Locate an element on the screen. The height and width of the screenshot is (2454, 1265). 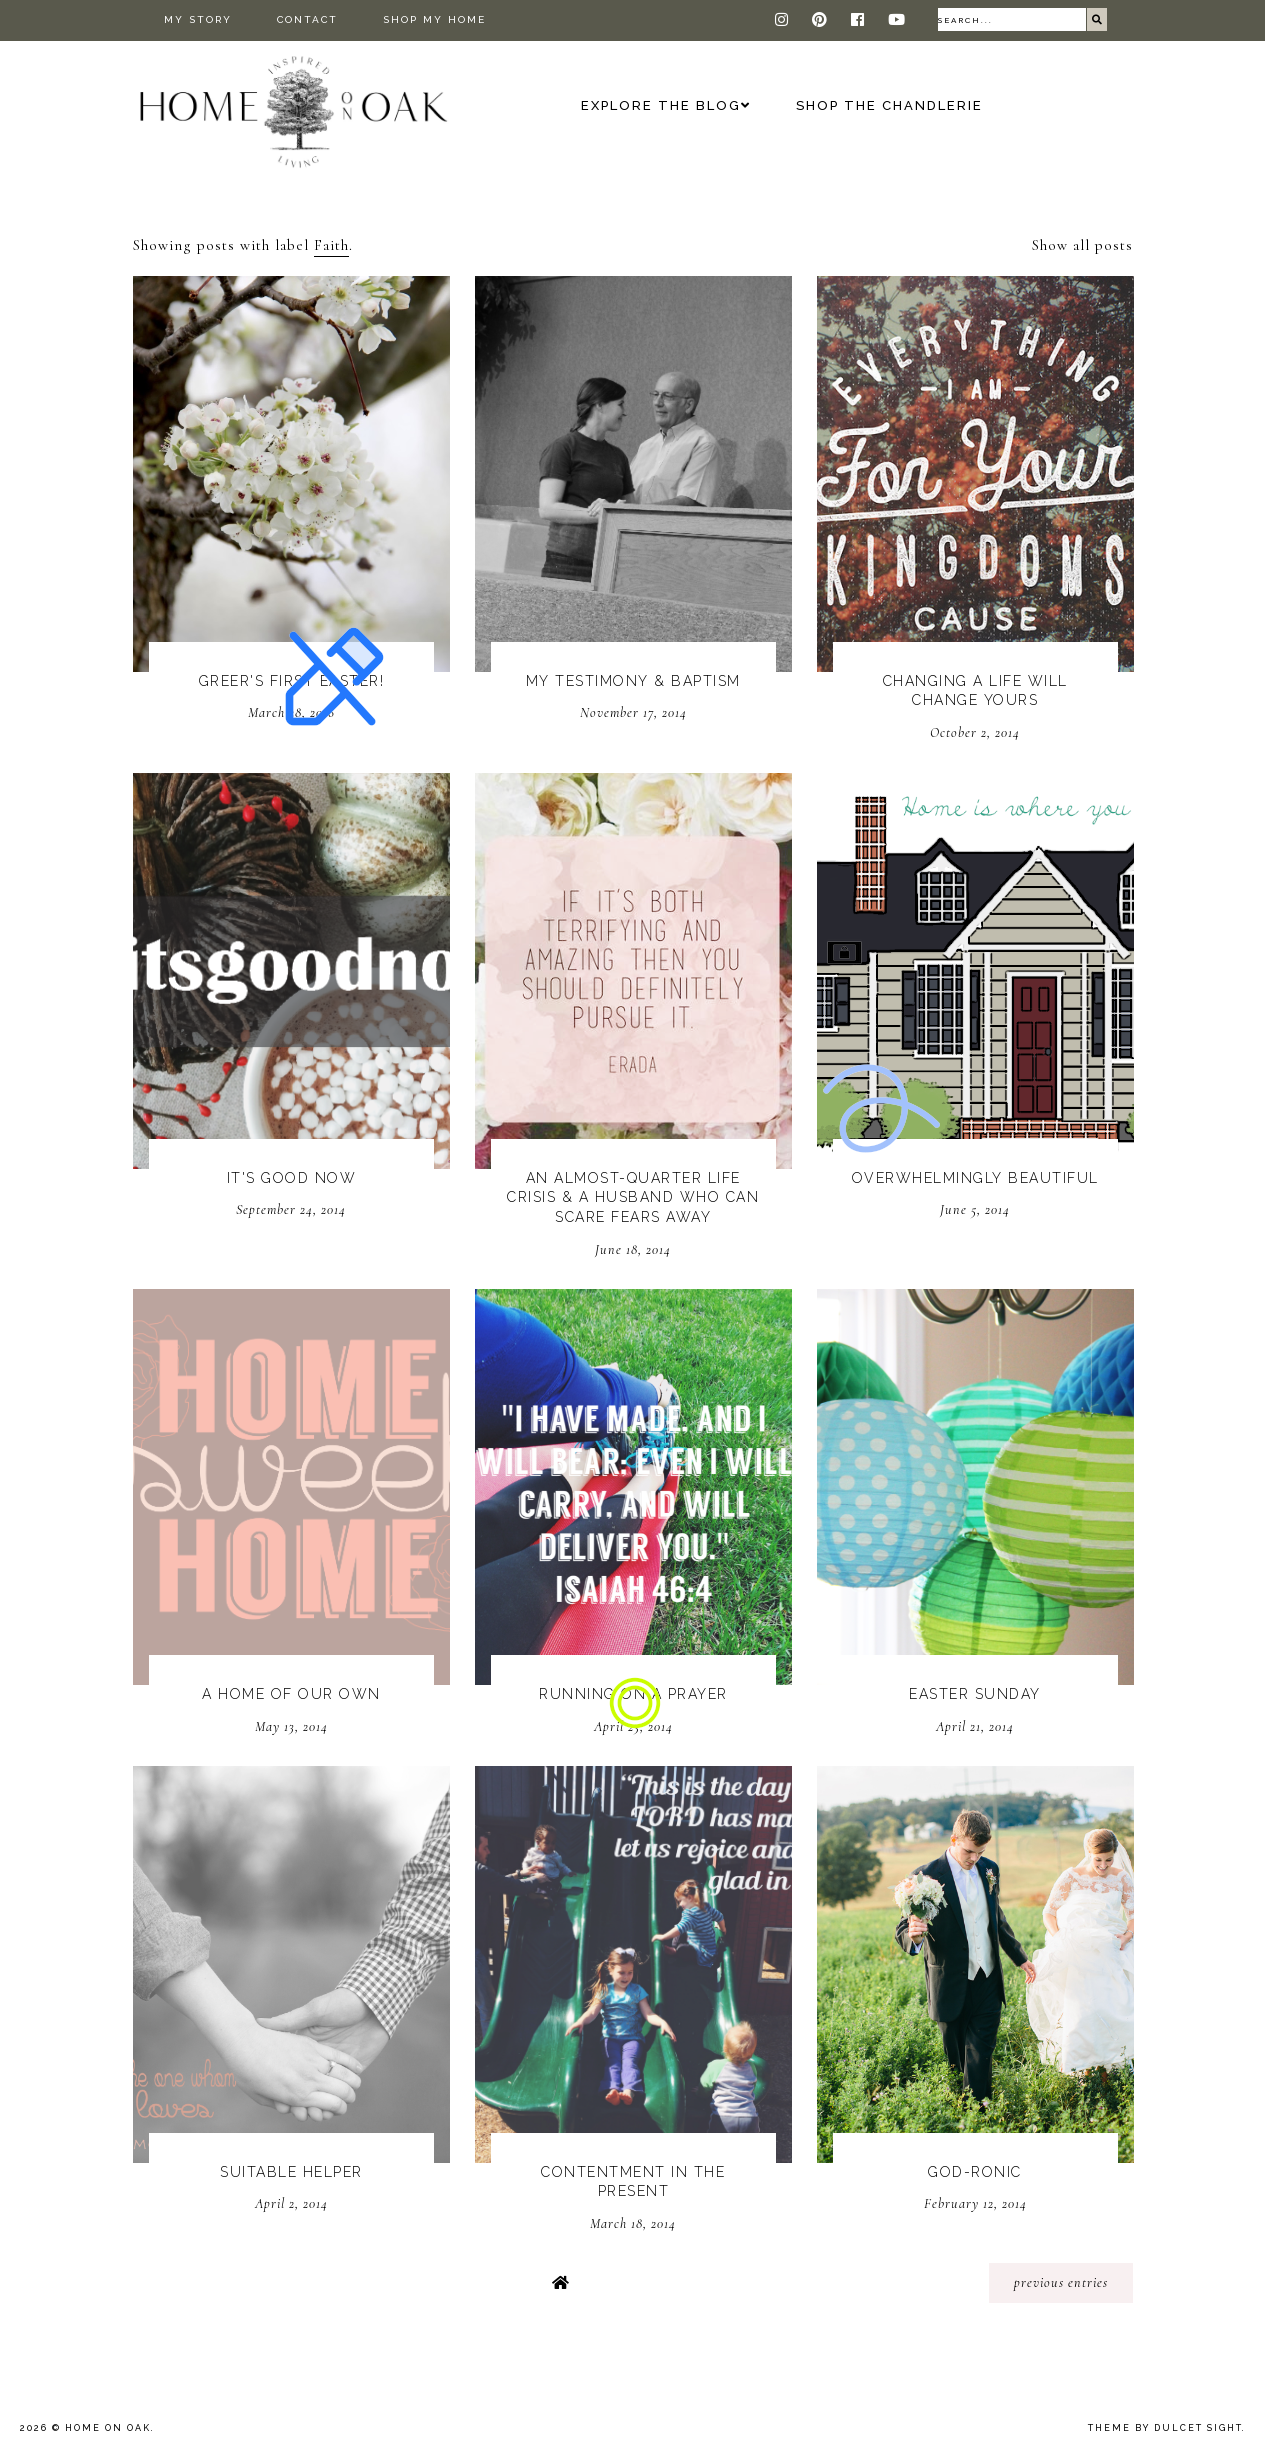
freehand drawing or sketch tool is located at coordinates (875, 1108).